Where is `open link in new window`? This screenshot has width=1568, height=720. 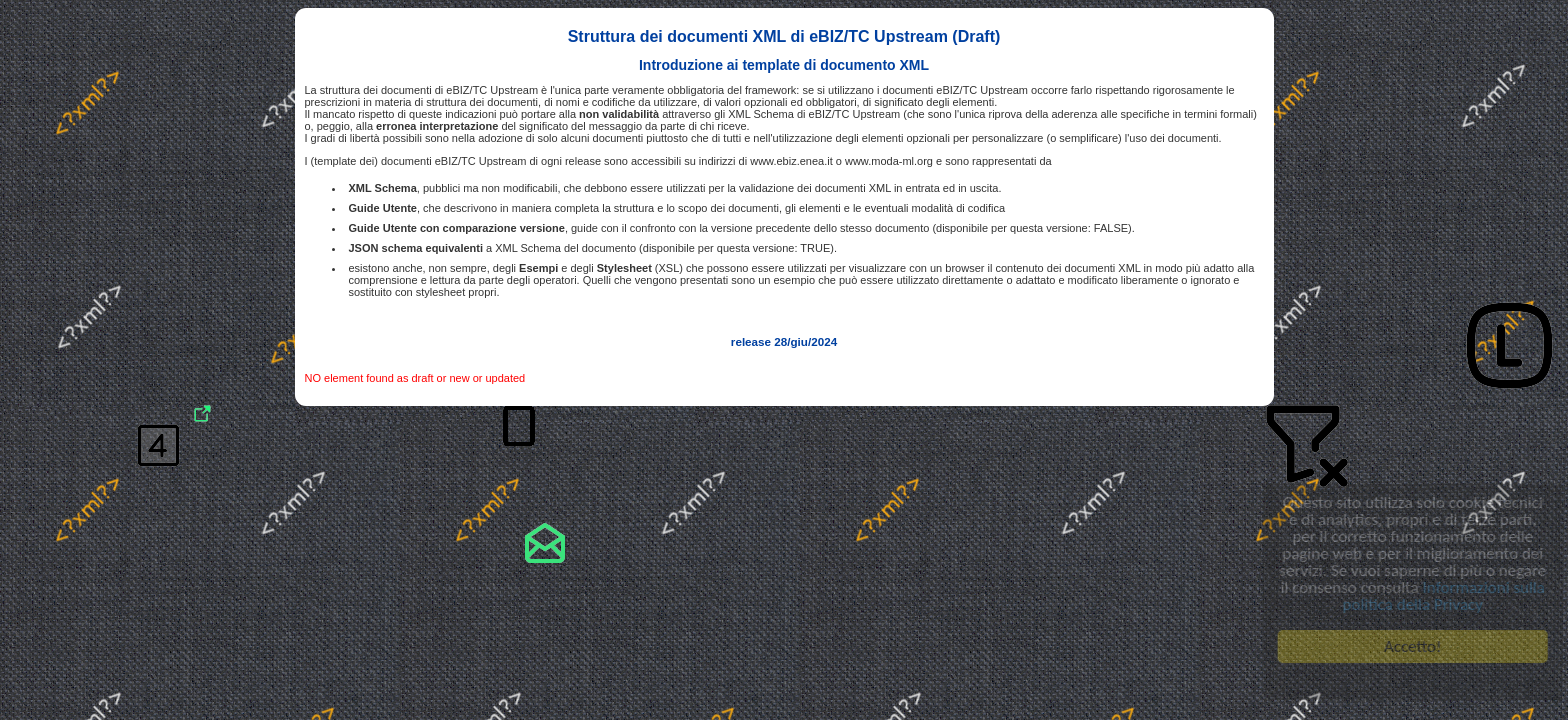 open link in new window is located at coordinates (202, 413).